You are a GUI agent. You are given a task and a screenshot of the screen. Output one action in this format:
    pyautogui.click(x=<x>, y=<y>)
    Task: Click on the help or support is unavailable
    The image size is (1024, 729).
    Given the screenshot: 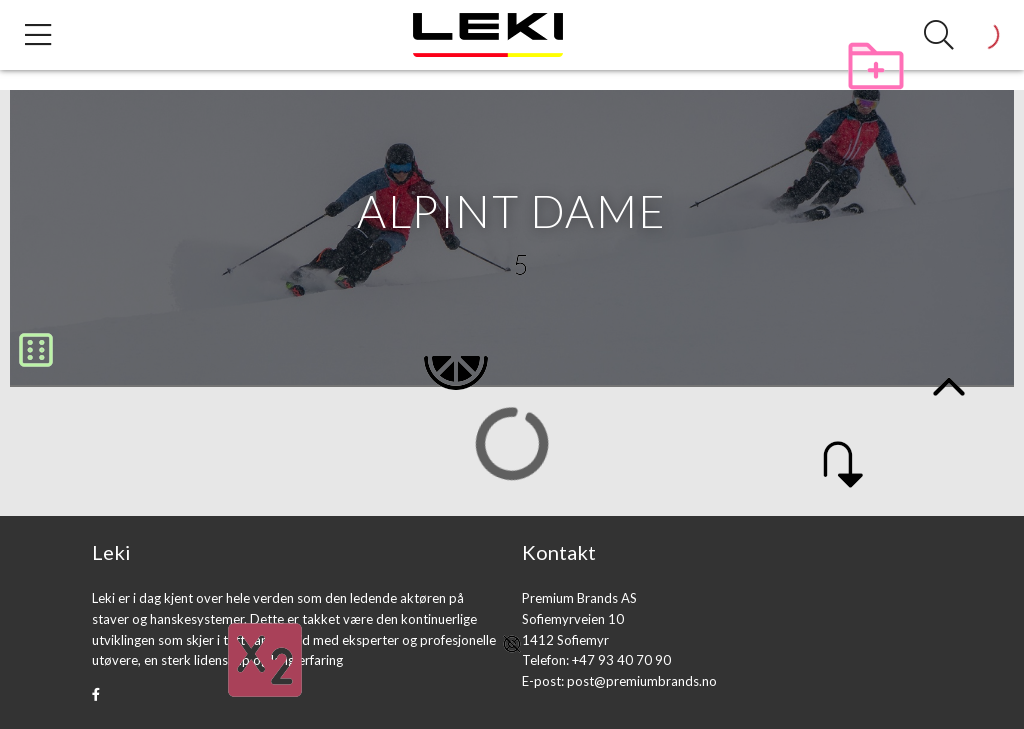 What is the action you would take?
    pyautogui.click(x=512, y=644)
    